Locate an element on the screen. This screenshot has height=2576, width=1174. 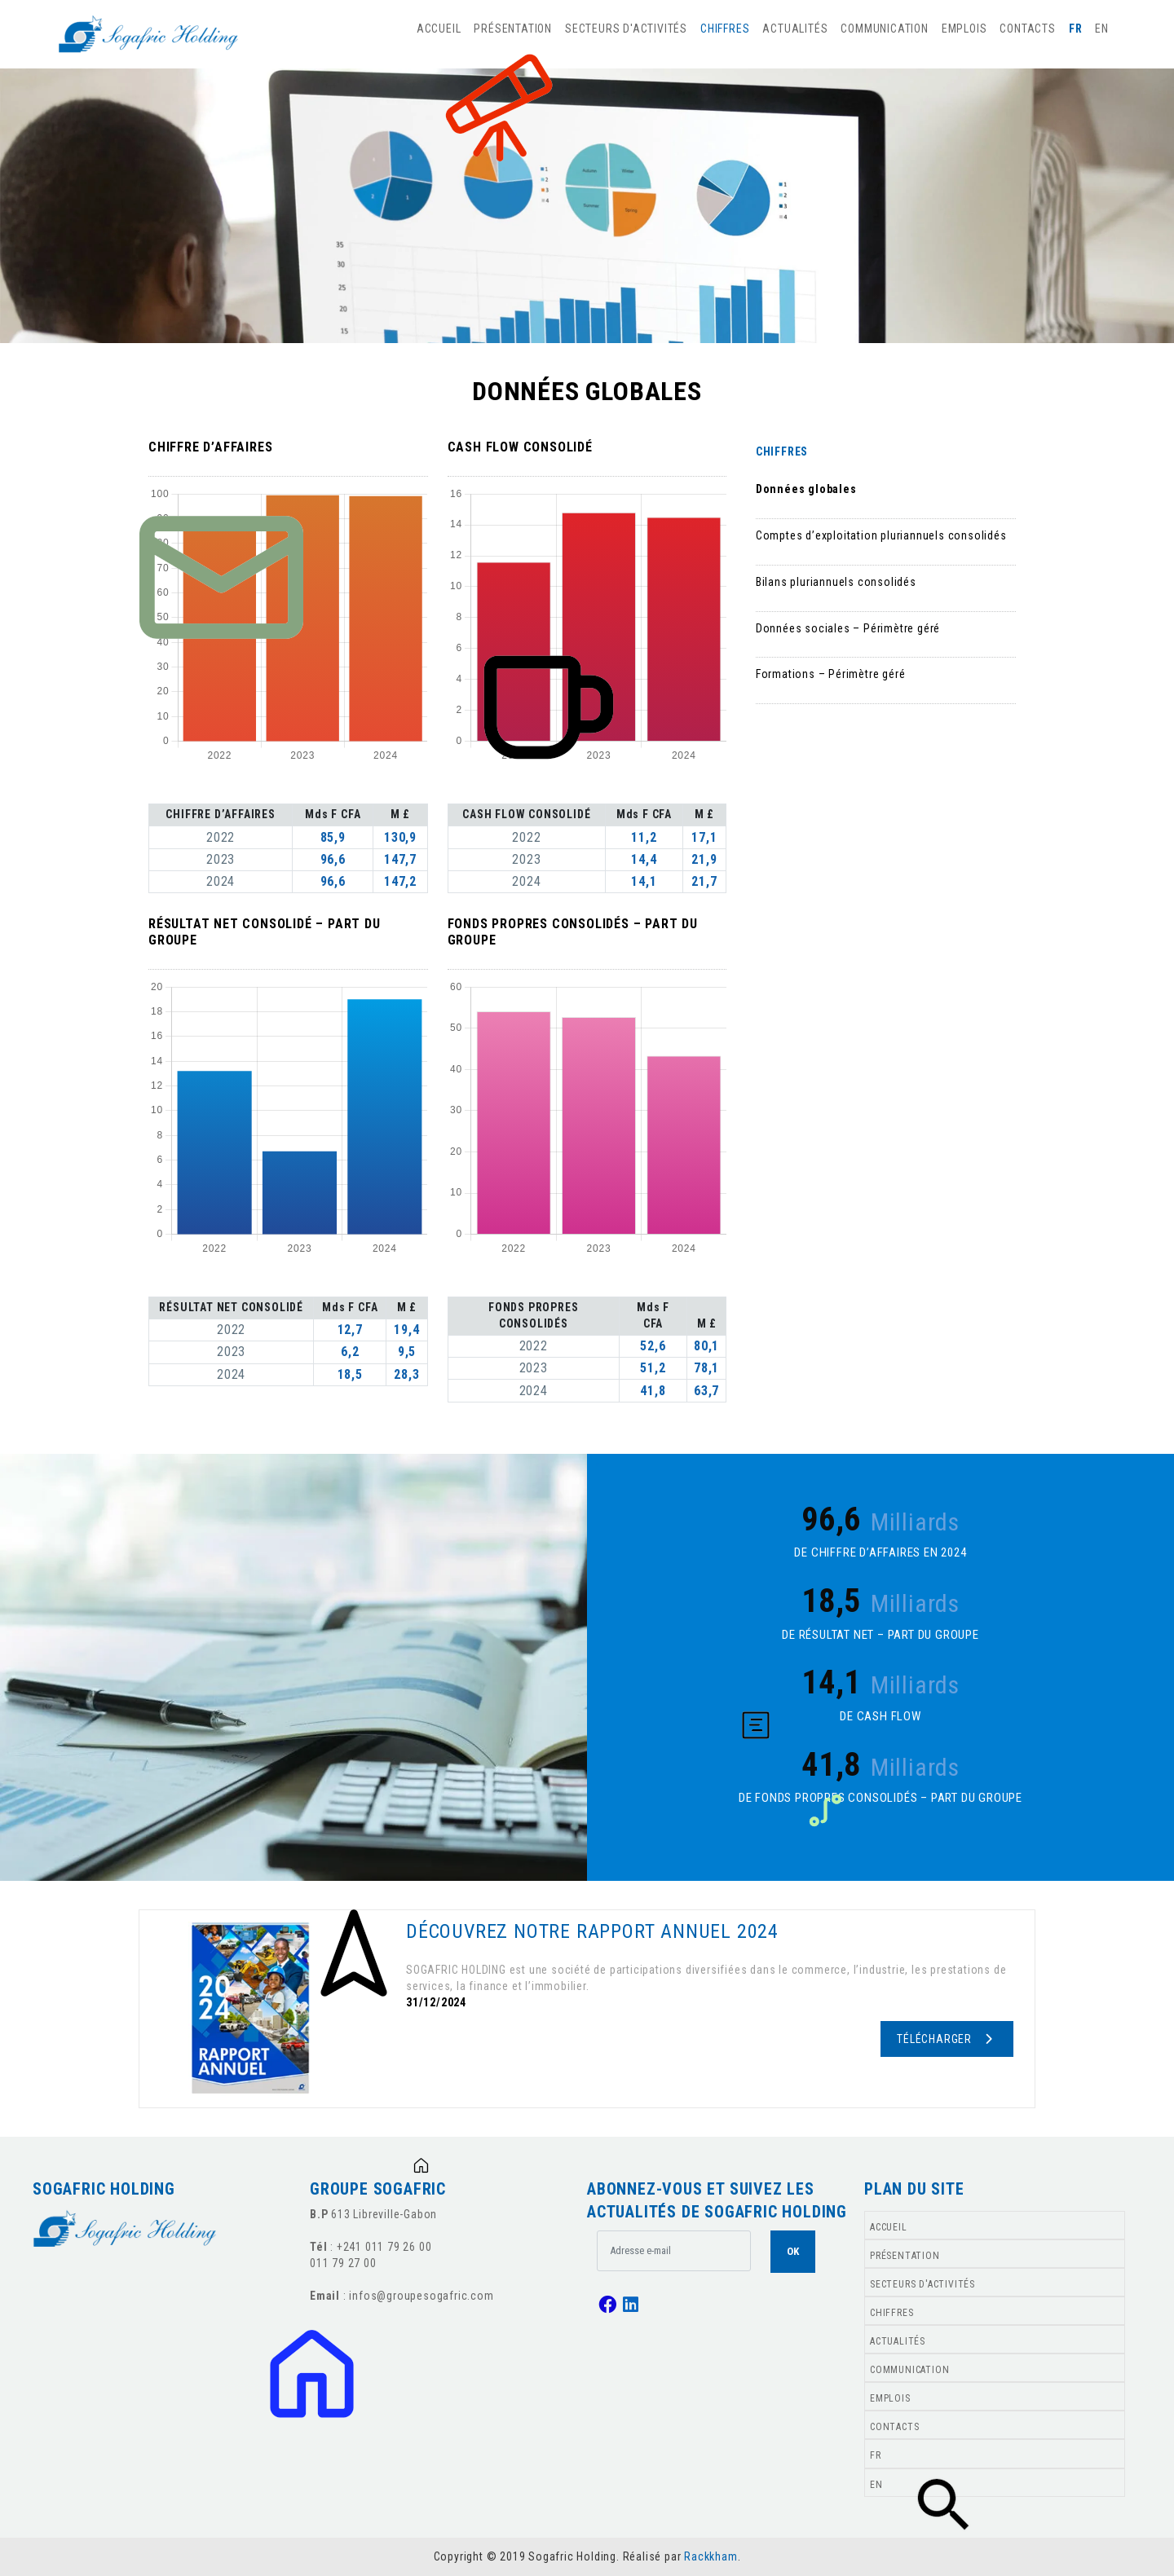
navigate to home screen is located at coordinates (421, 2165).